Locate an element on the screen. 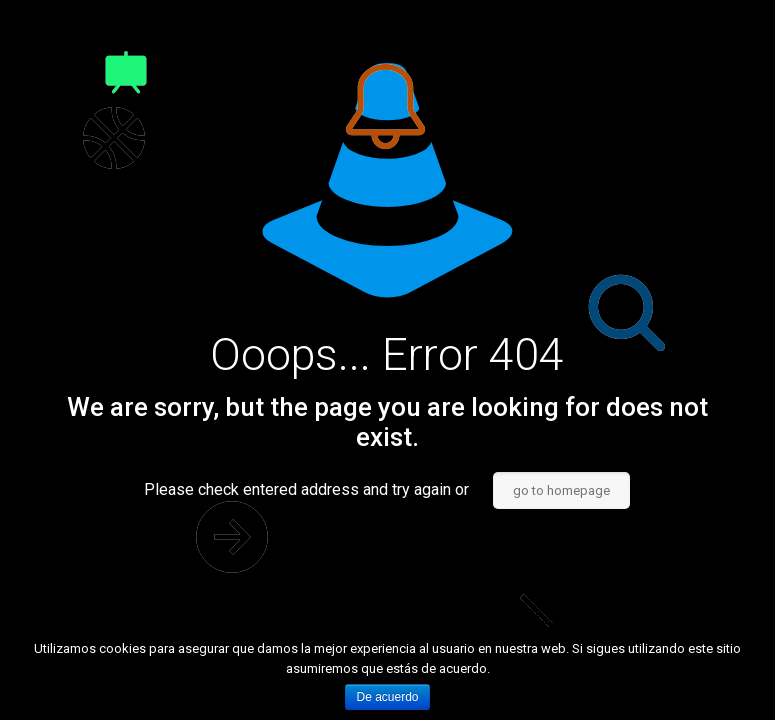  search for content or items is located at coordinates (627, 313).